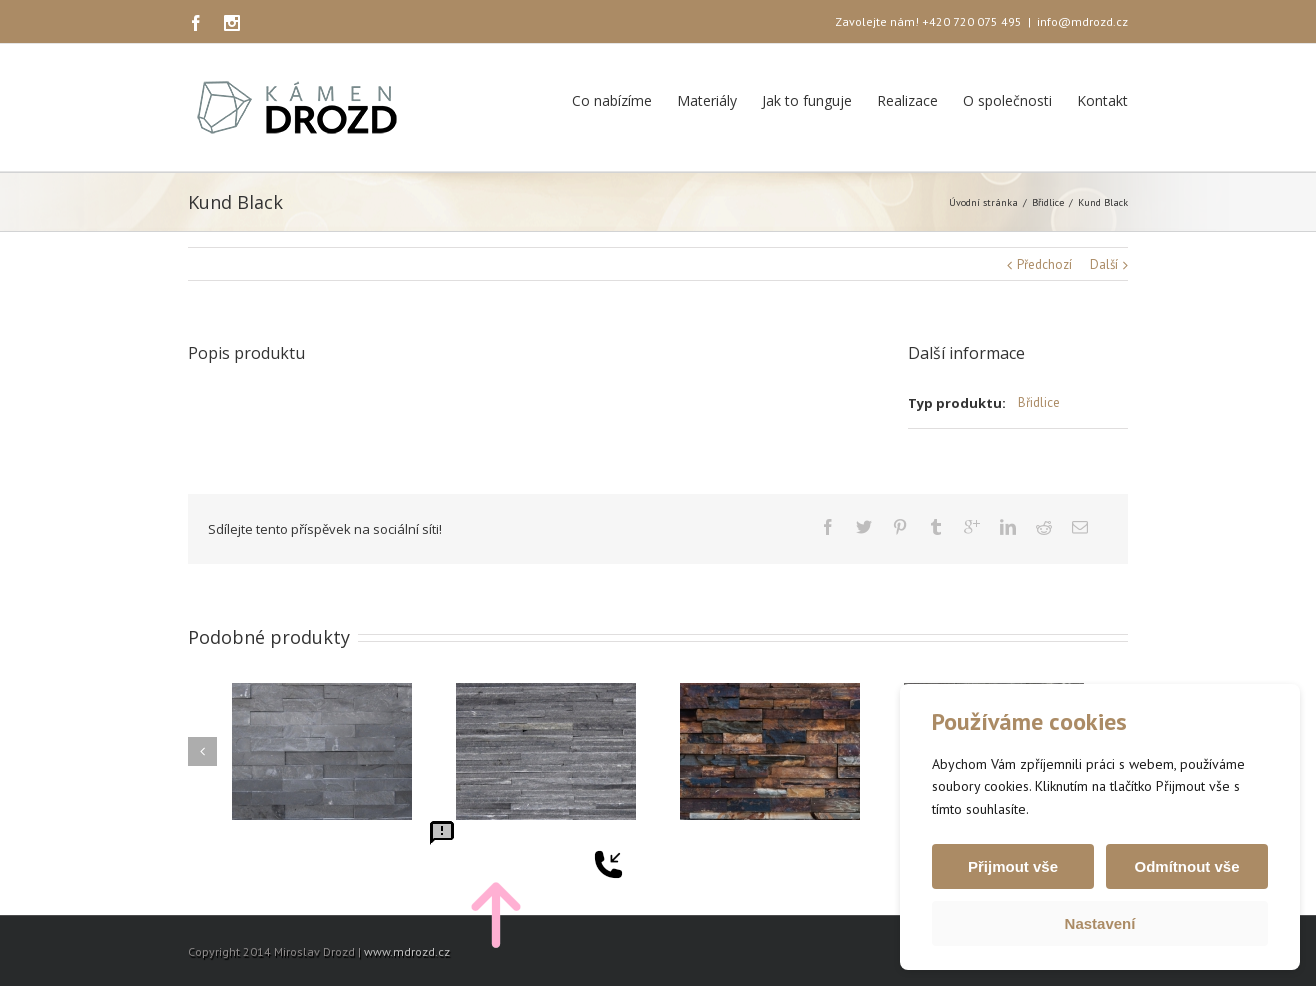  Describe the element at coordinates (496, 914) in the screenshot. I see `scroll to top of page` at that location.